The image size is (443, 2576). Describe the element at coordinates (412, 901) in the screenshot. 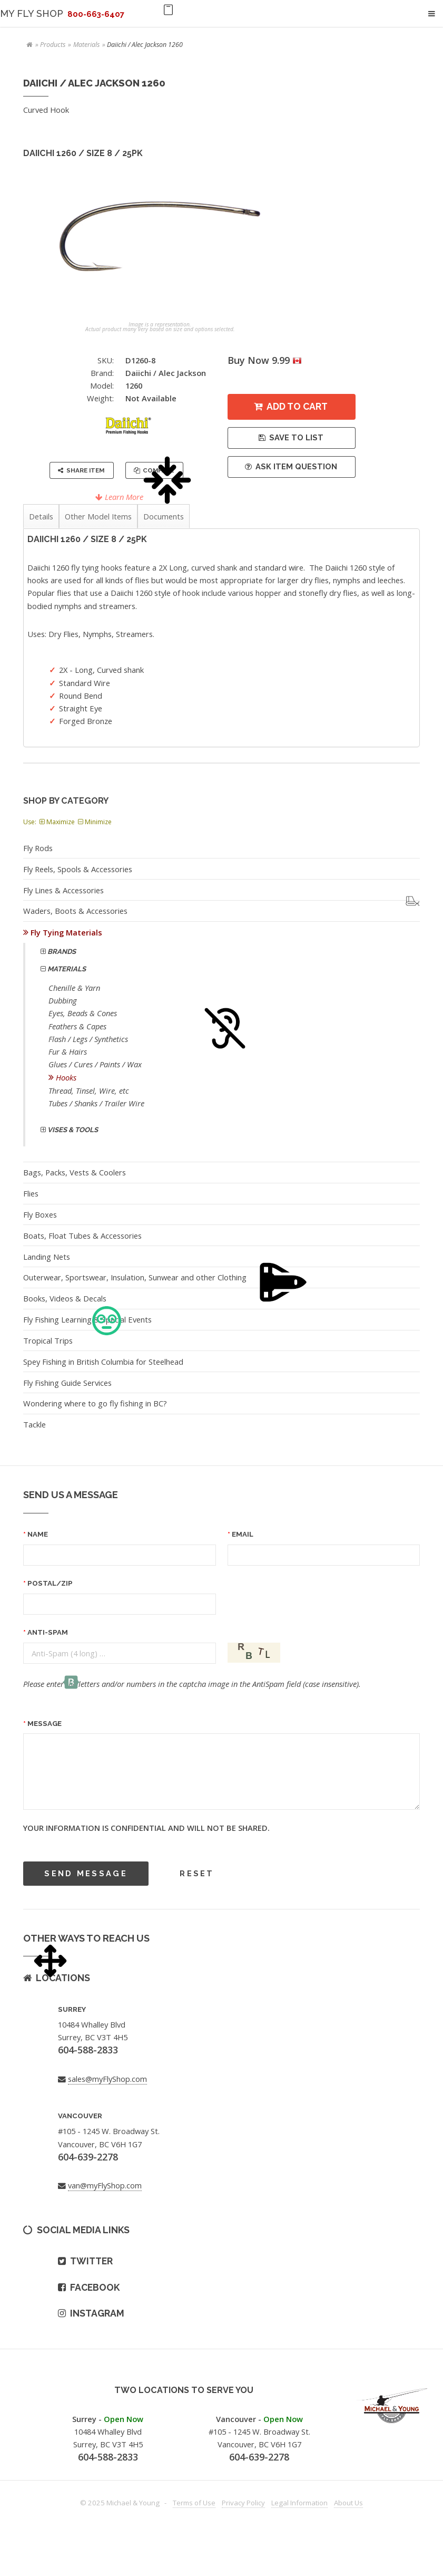

I see `access construction or heavy equipment tools` at that location.